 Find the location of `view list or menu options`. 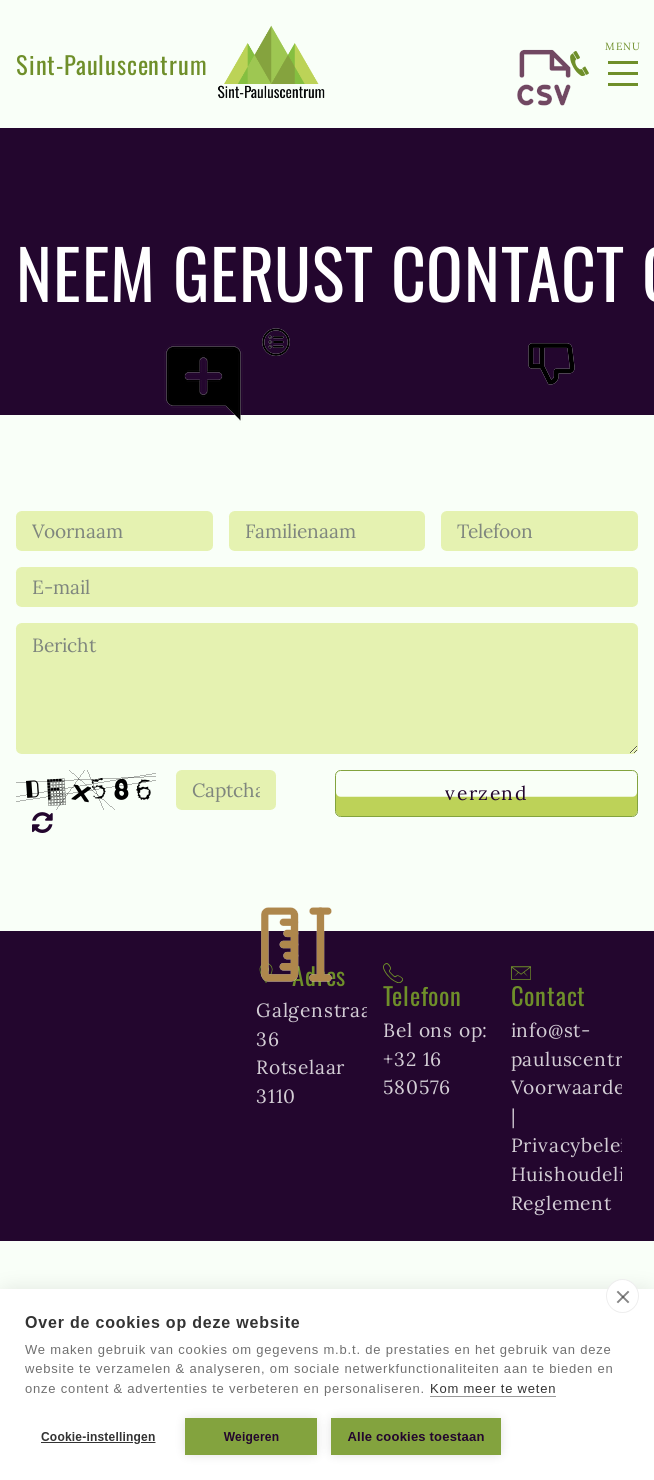

view list or menu options is located at coordinates (276, 342).